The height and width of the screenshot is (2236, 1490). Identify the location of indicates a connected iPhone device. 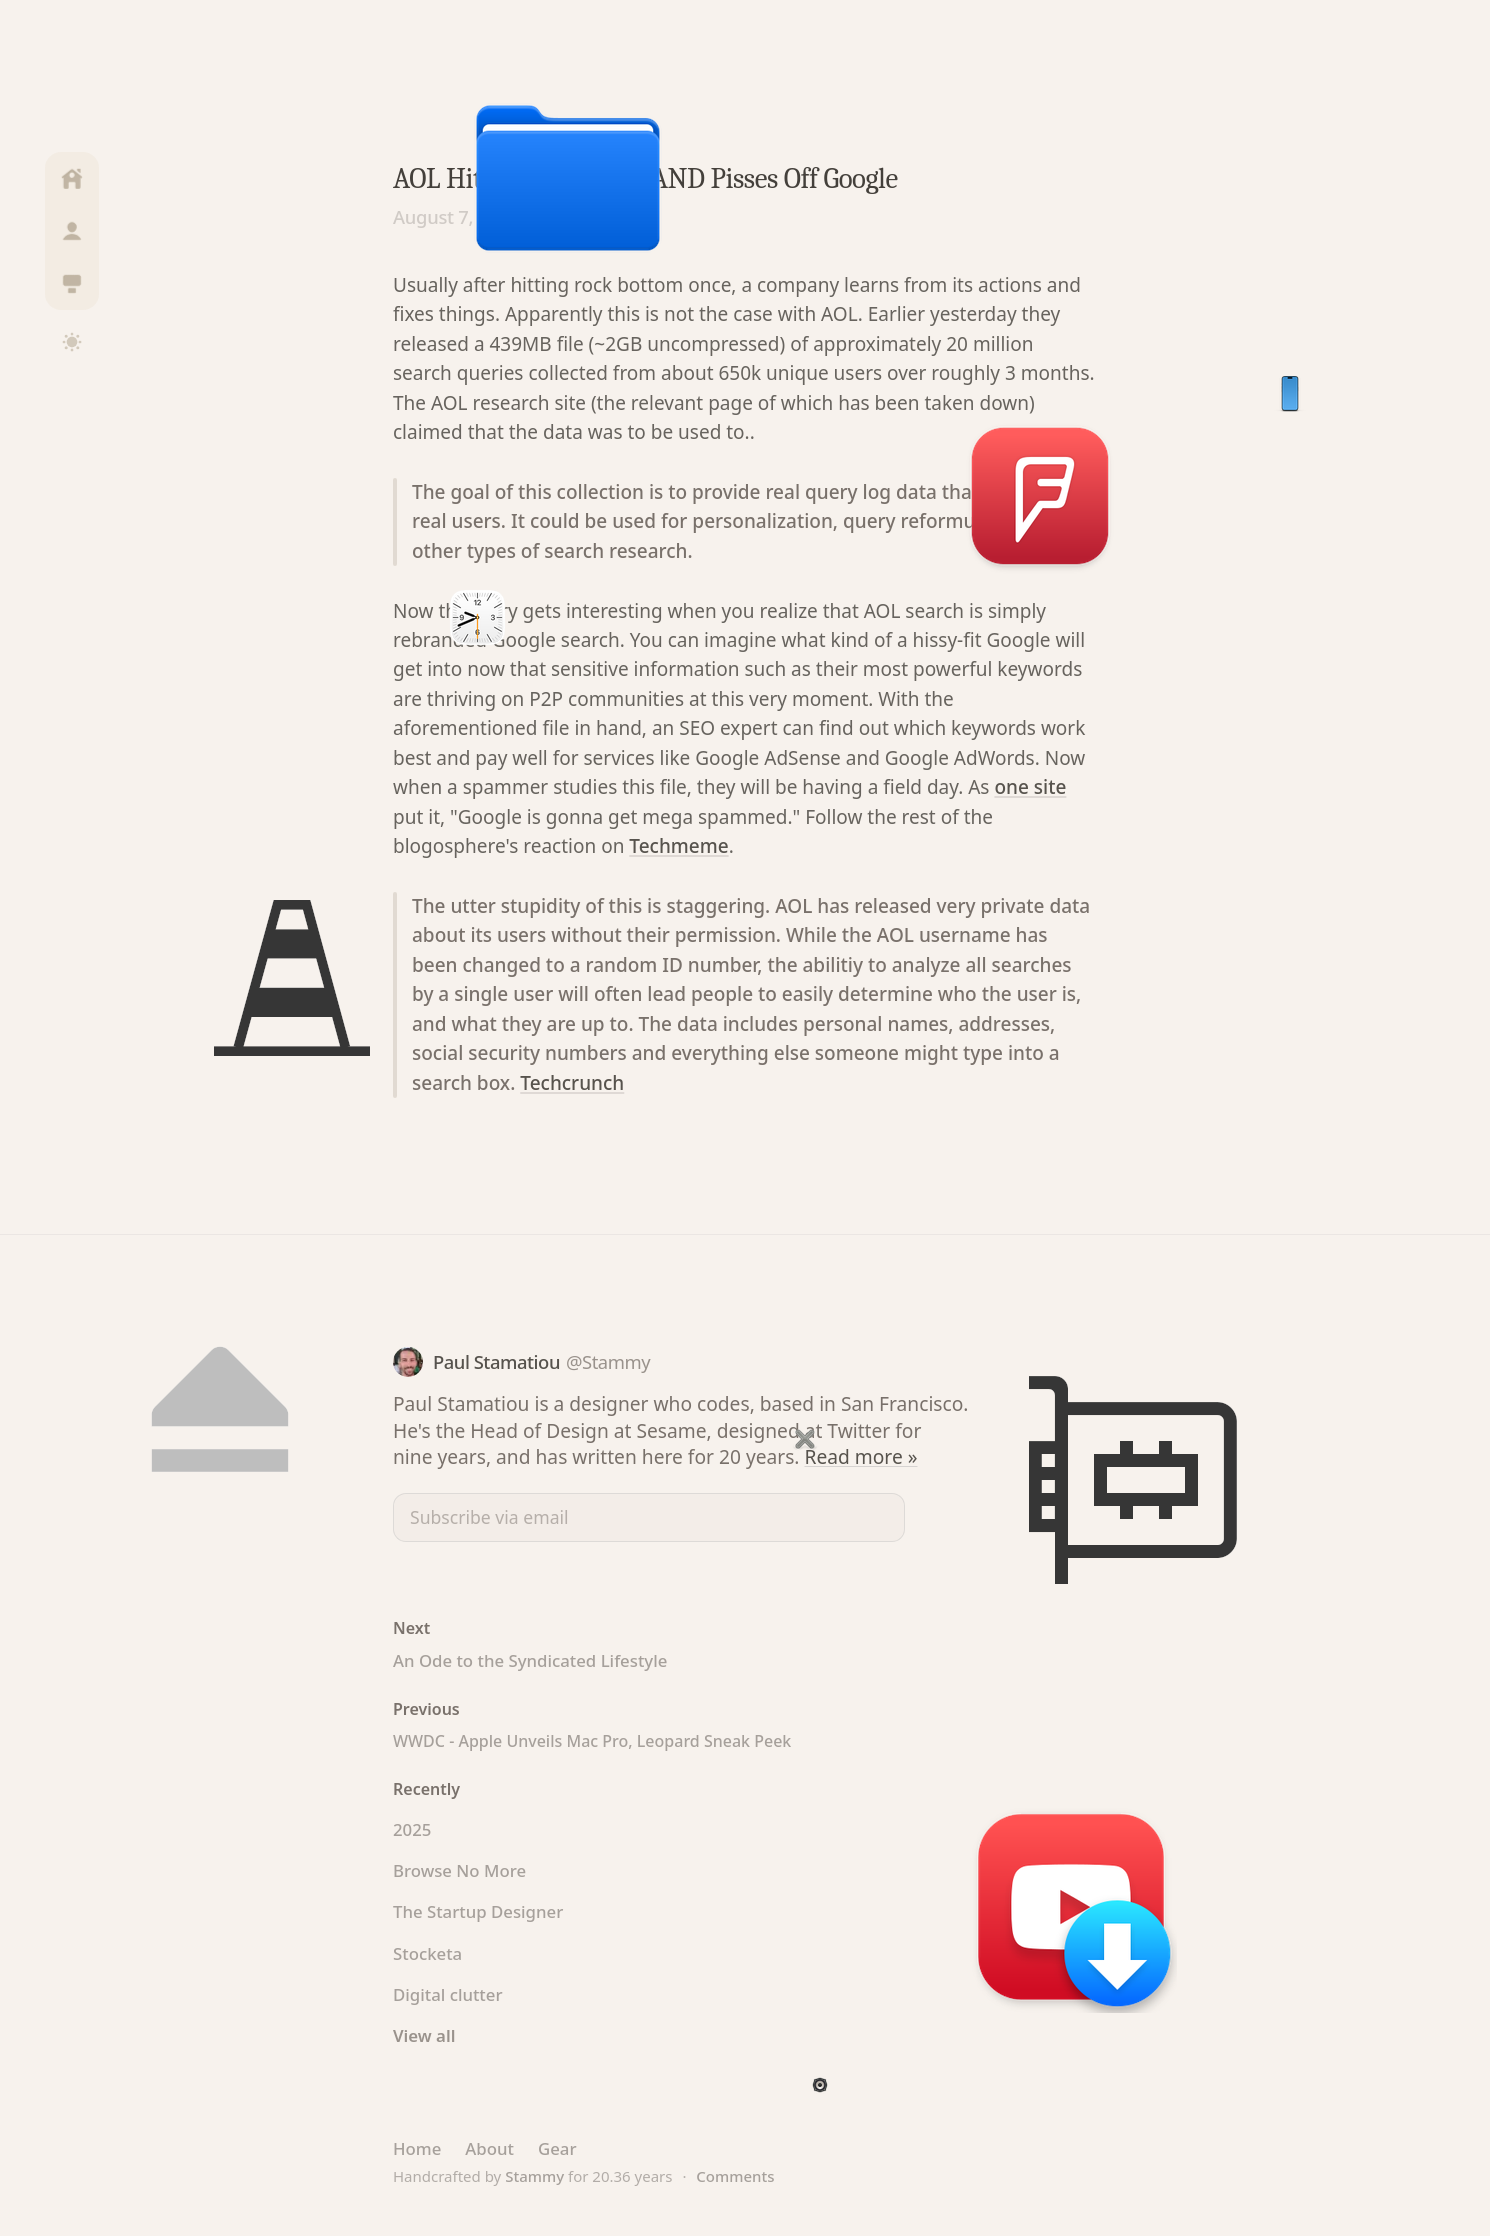
(1290, 394).